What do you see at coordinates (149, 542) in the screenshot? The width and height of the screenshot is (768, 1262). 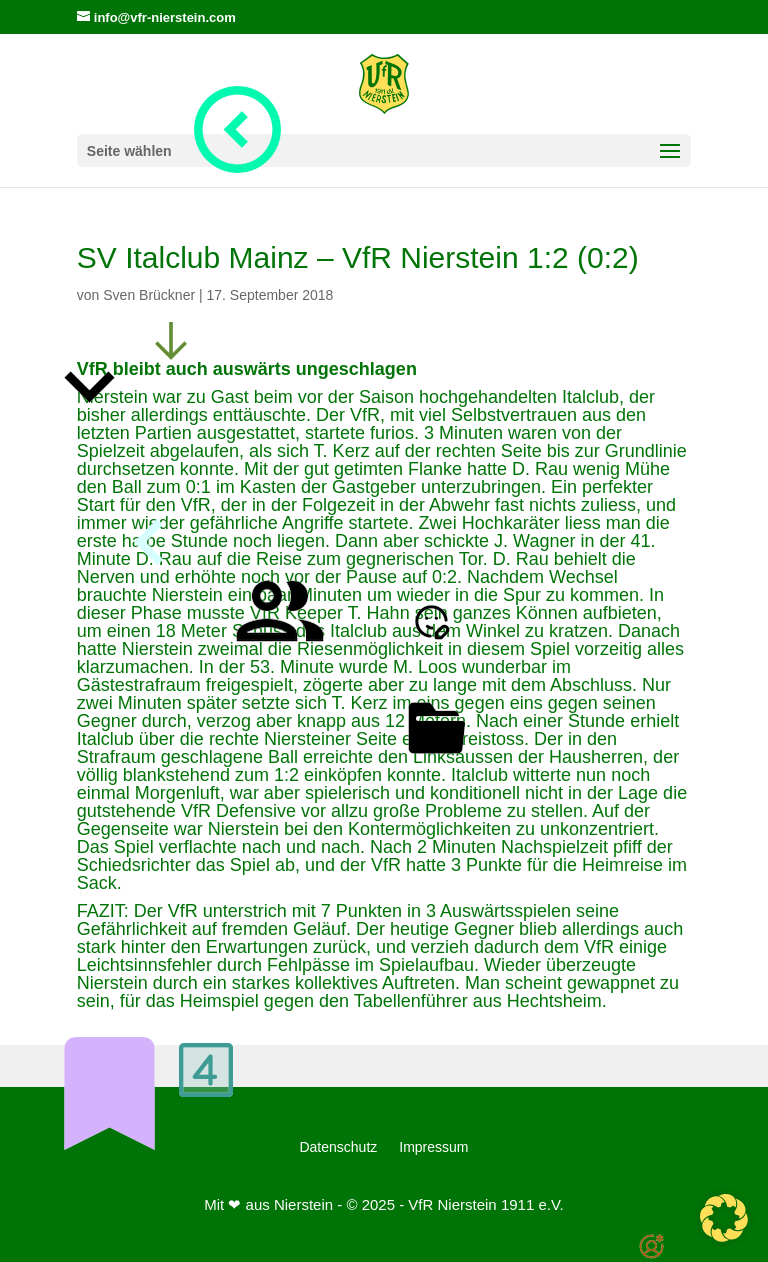 I see `go back to the previous screen` at bounding box center [149, 542].